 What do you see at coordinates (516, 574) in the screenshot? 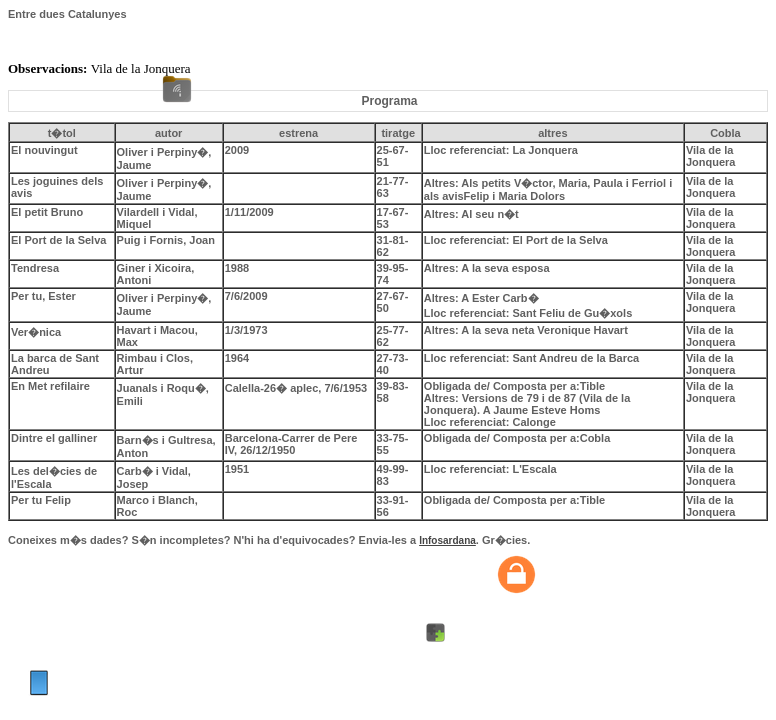
I see `indicates an unlocked or unsecured item` at bounding box center [516, 574].